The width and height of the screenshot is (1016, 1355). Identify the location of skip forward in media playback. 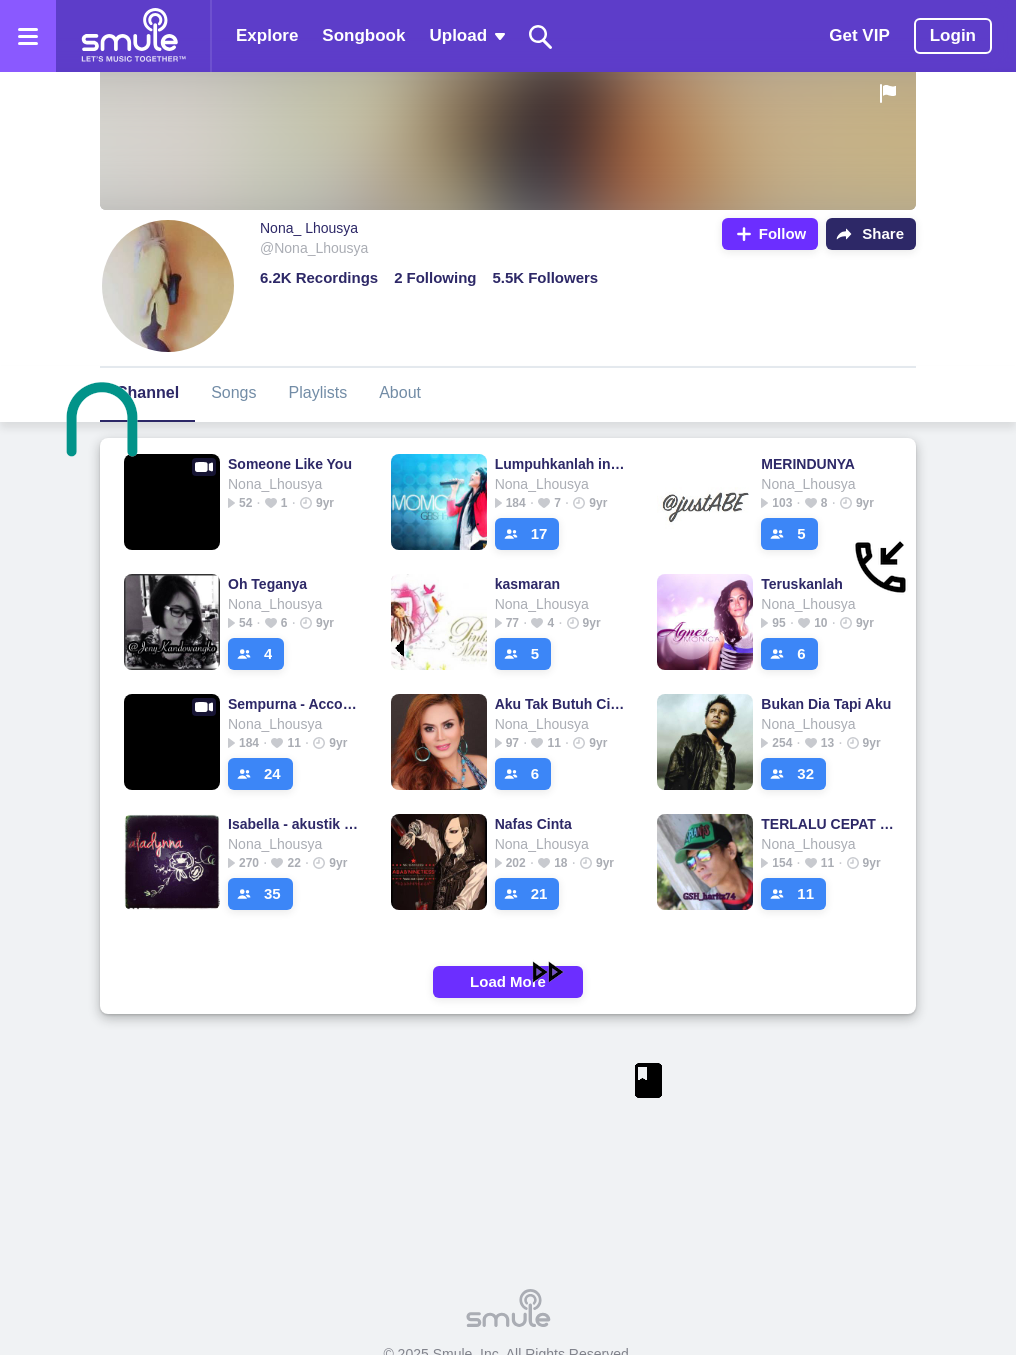
(547, 972).